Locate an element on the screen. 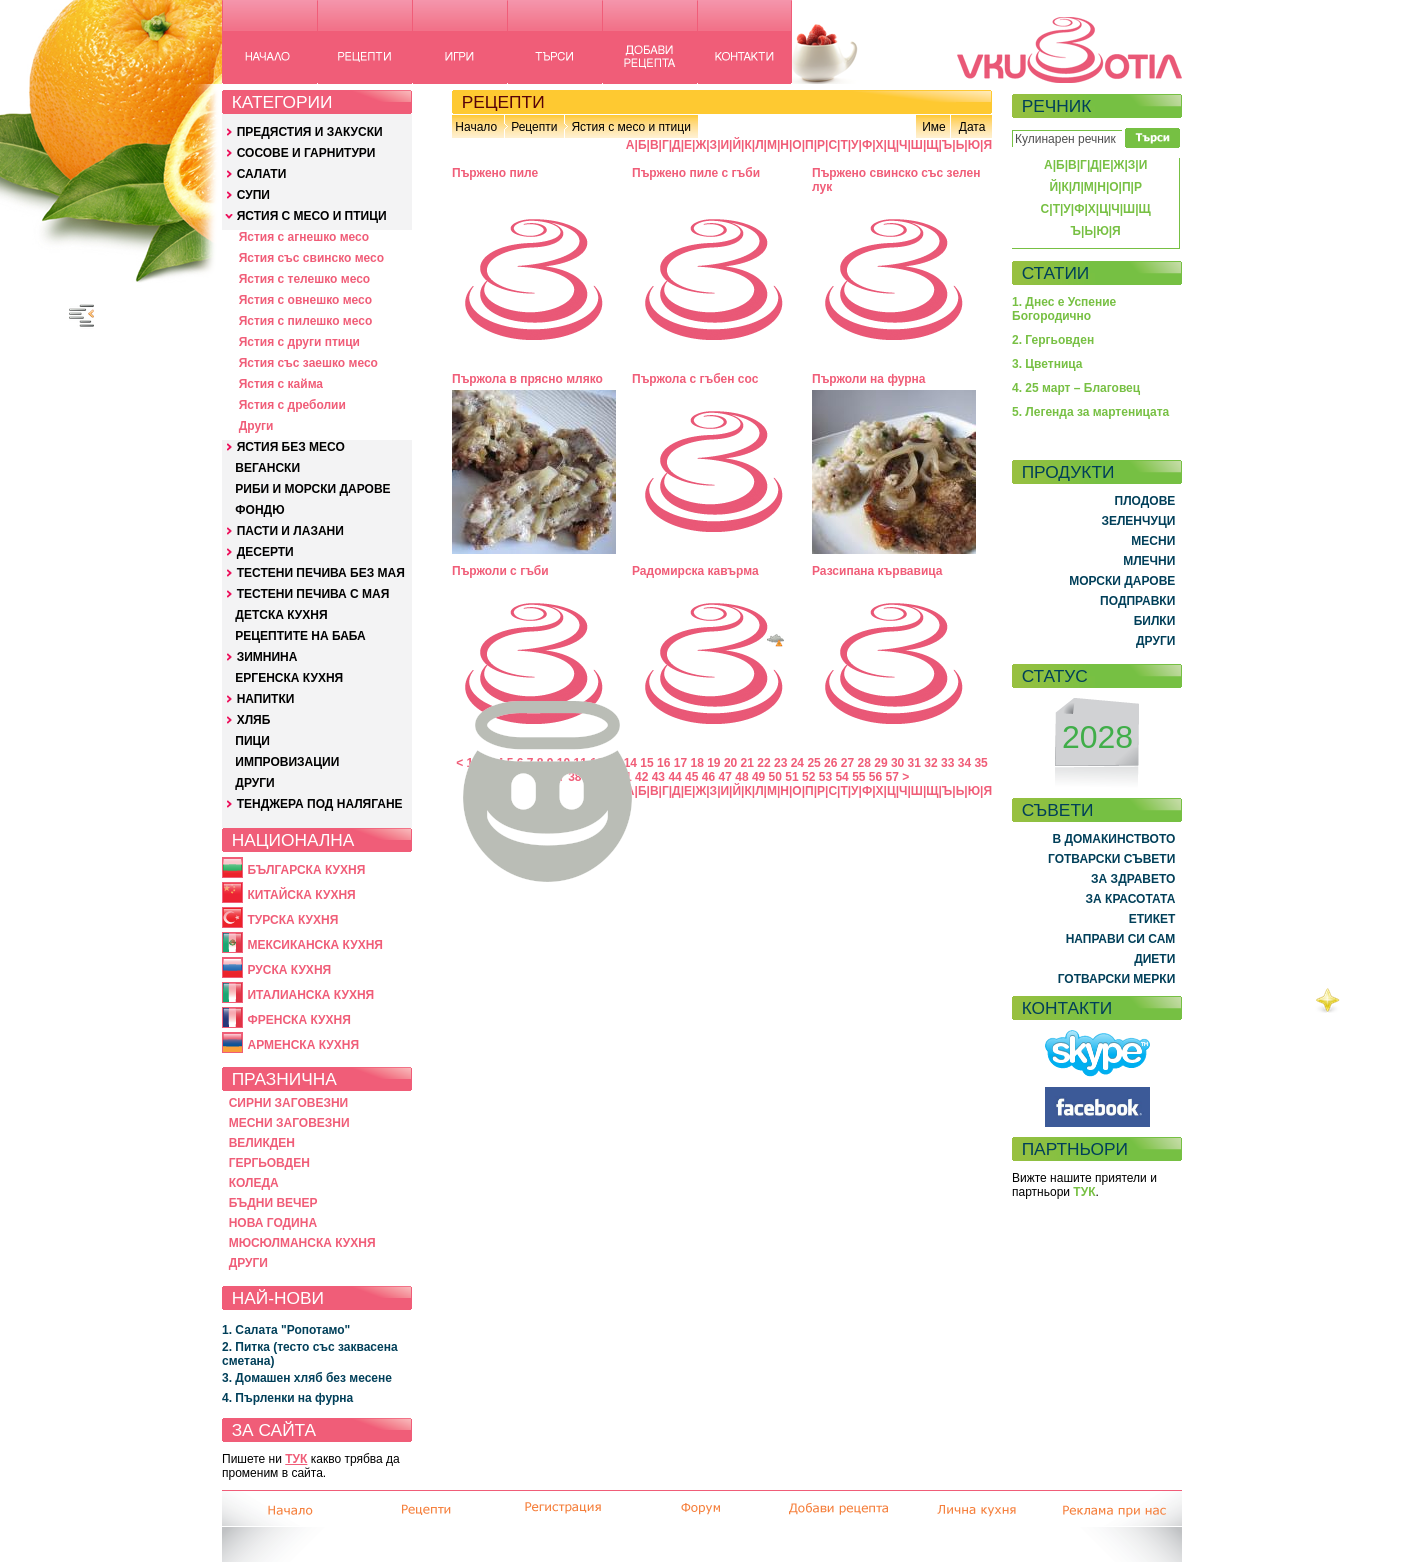 The width and height of the screenshot is (1404, 1565). decrease text indentation is located at coordinates (81, 316).